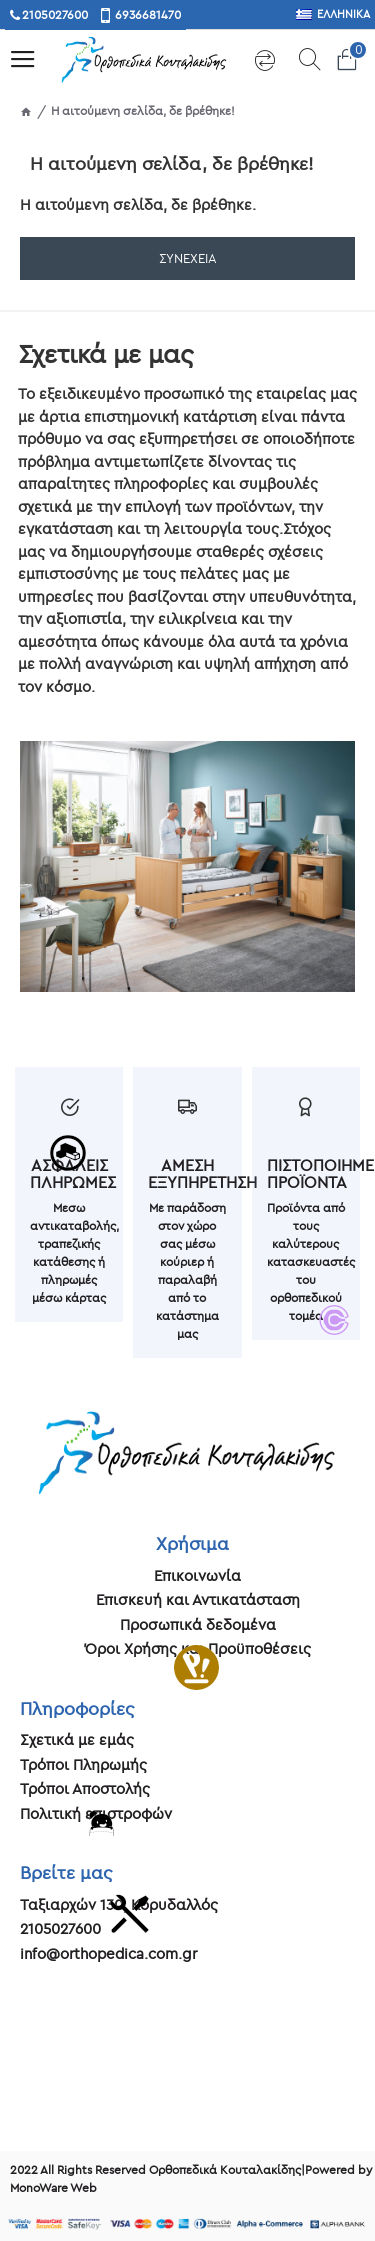 This screenshot has width=375, height=2241. I want to click on pop!_os linux distribution logo, so click(196, 1667).